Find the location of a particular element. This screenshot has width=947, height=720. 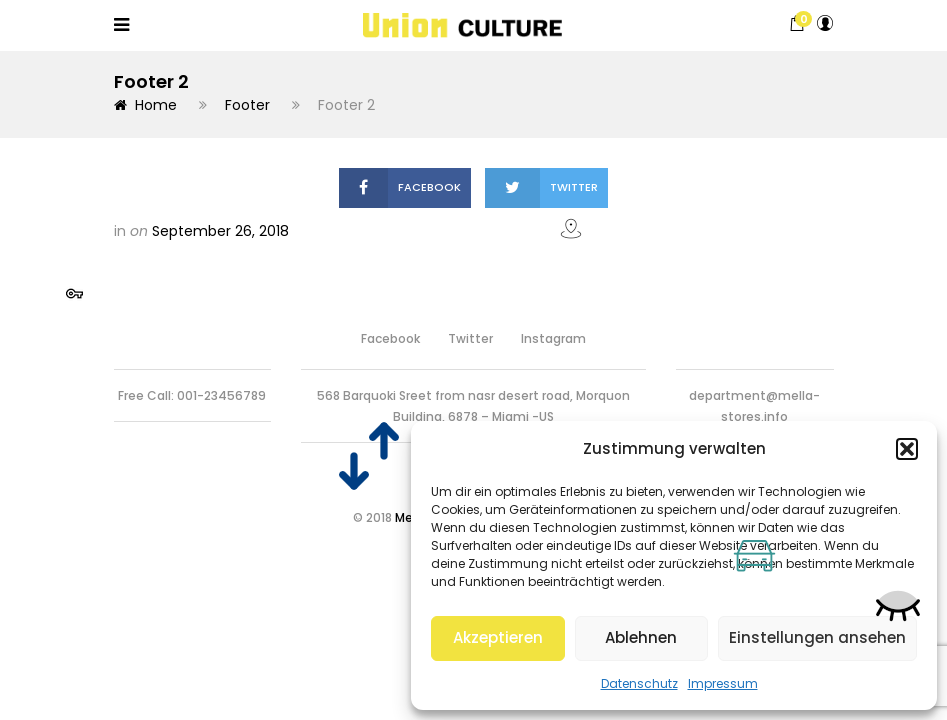

hide password or sensitive content is located at coordinates (898, 606).